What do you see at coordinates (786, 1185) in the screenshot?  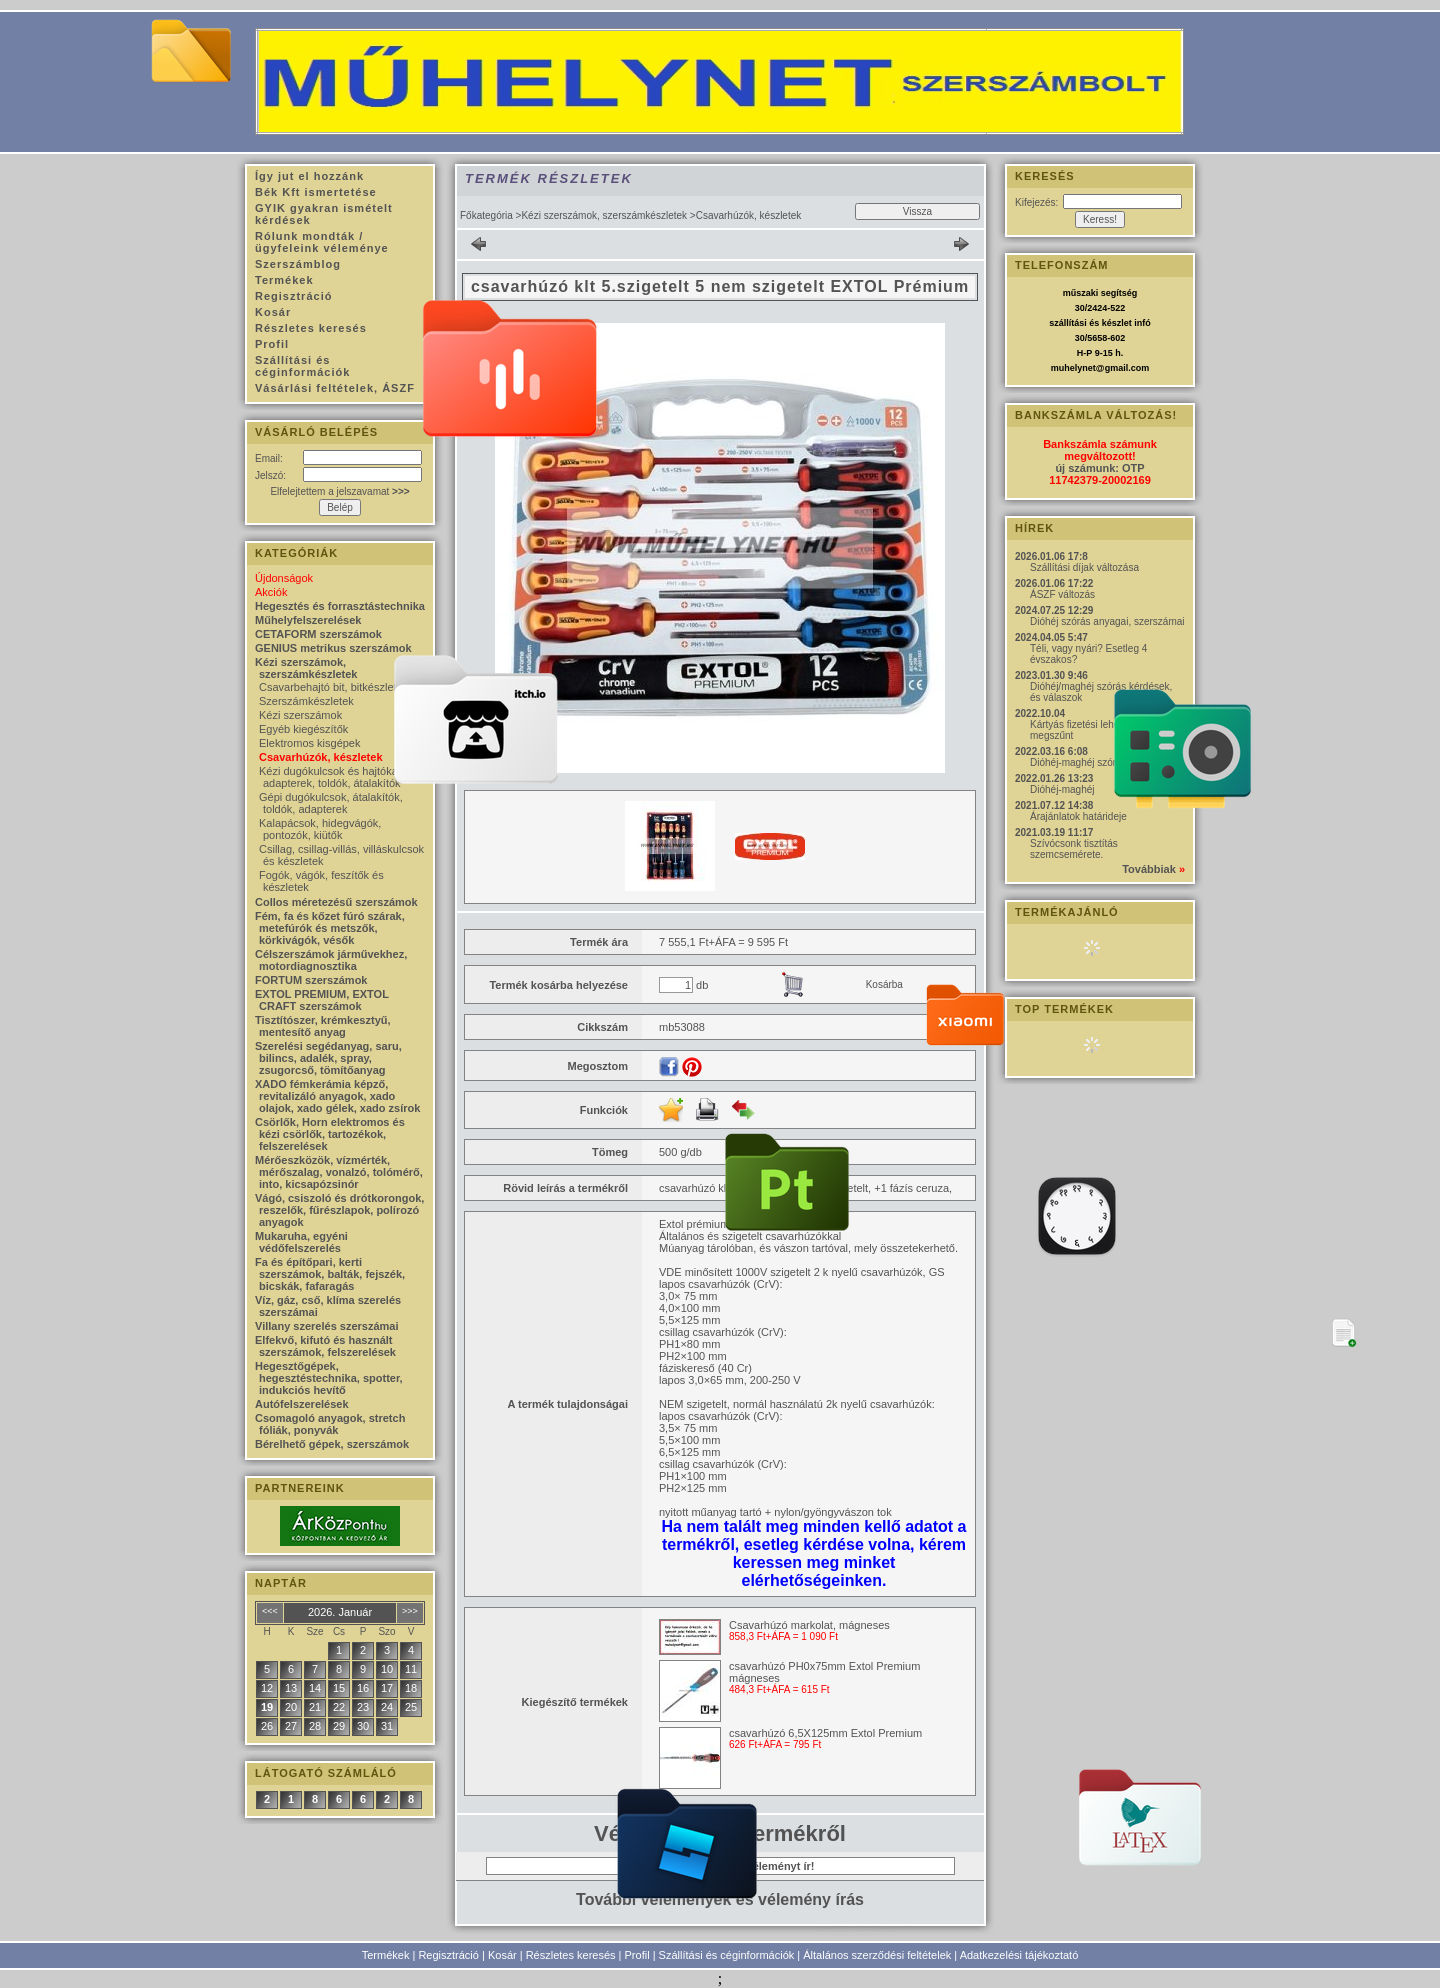 I see `open folder containing Adobe Substance Painter project files` at bounding box center [786, 1185].